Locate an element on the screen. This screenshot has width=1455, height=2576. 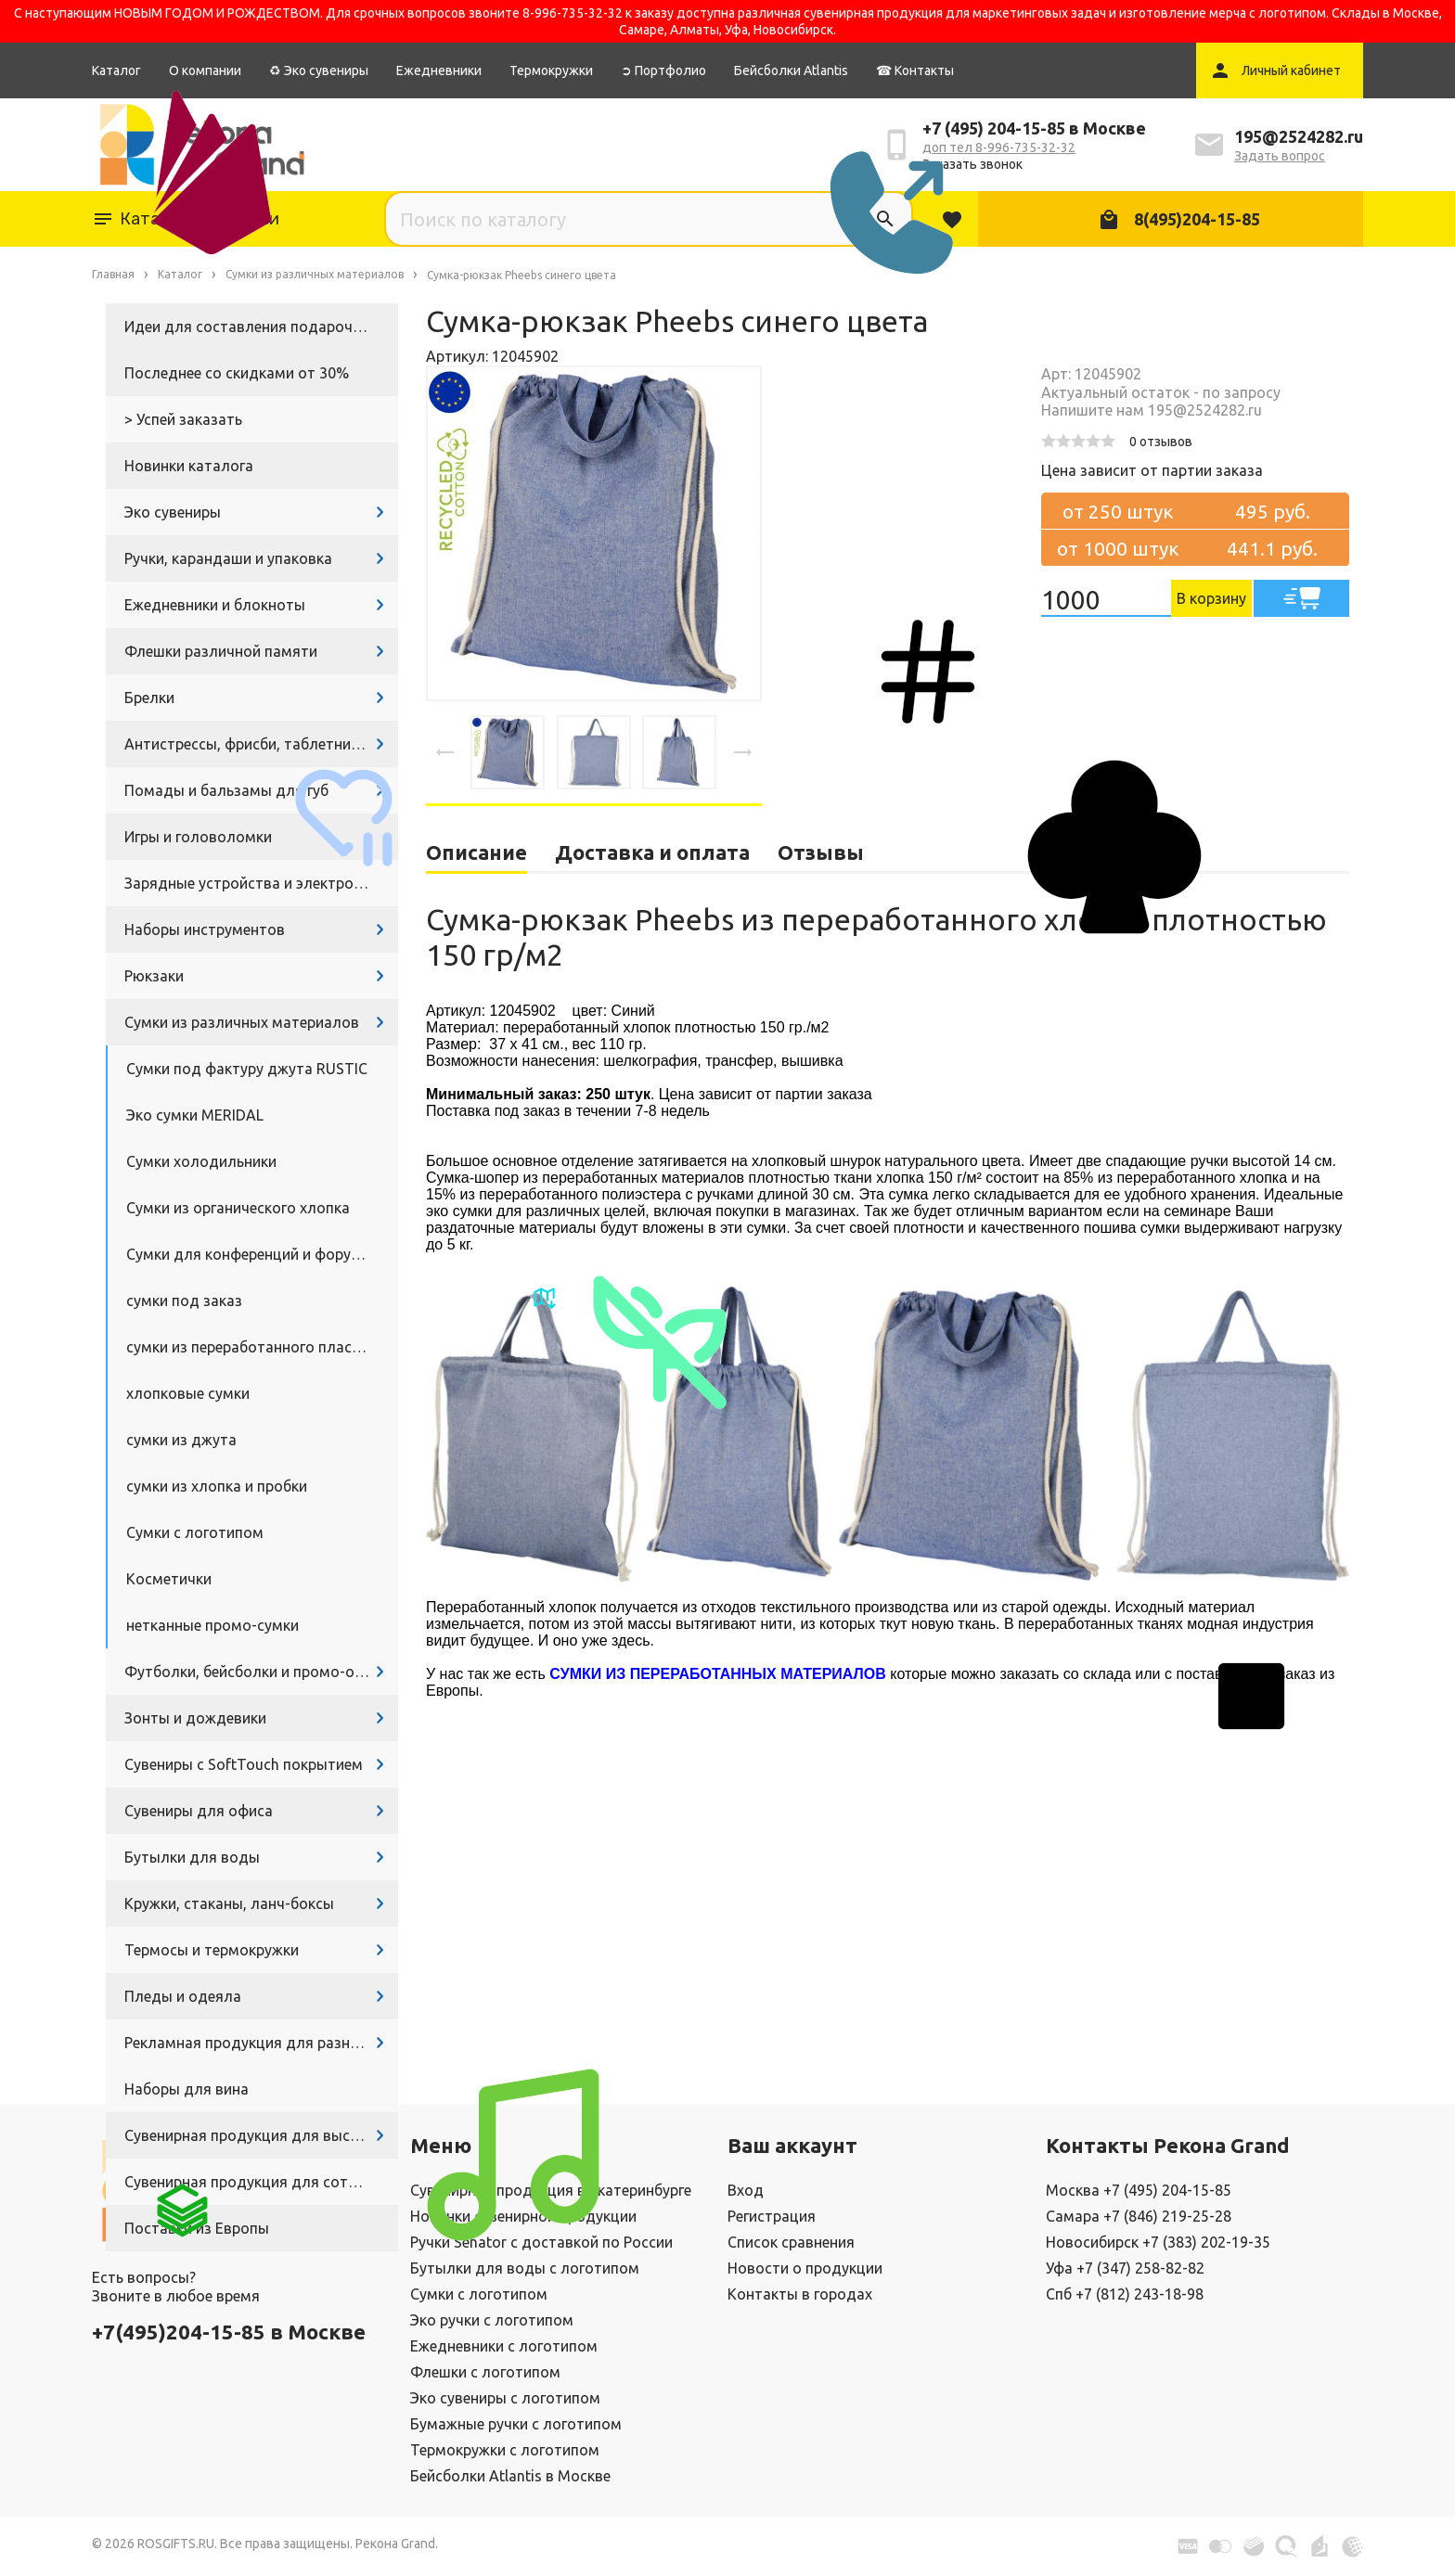
add or search for hashtags is located at coordinates (928, 672).